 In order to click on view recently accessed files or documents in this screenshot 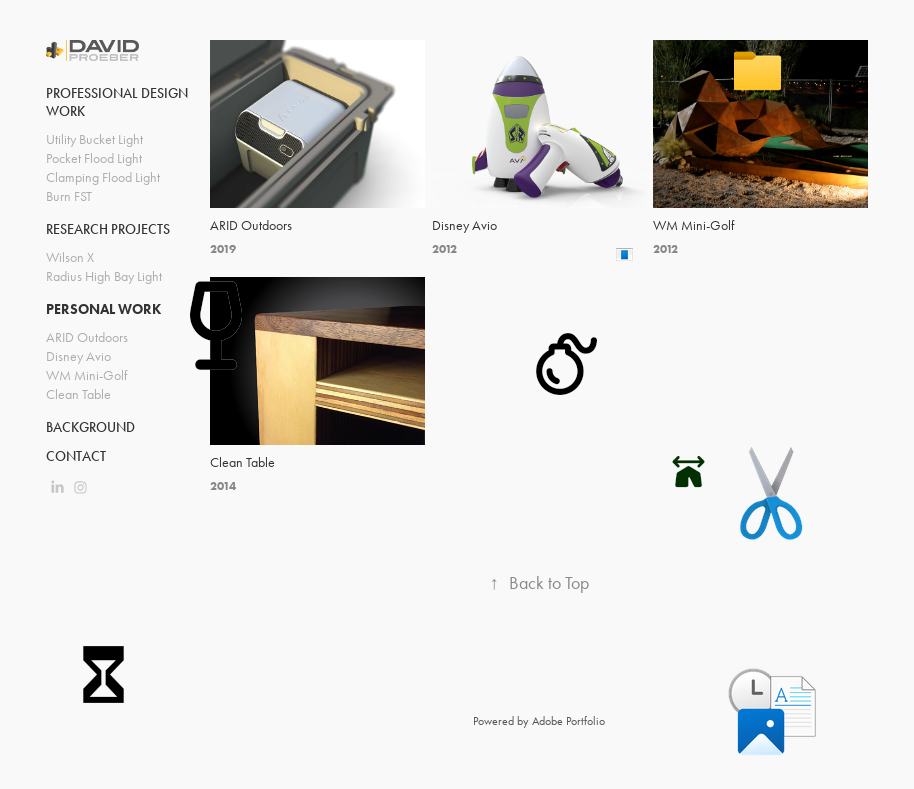, I will do `click(771, 711)`.